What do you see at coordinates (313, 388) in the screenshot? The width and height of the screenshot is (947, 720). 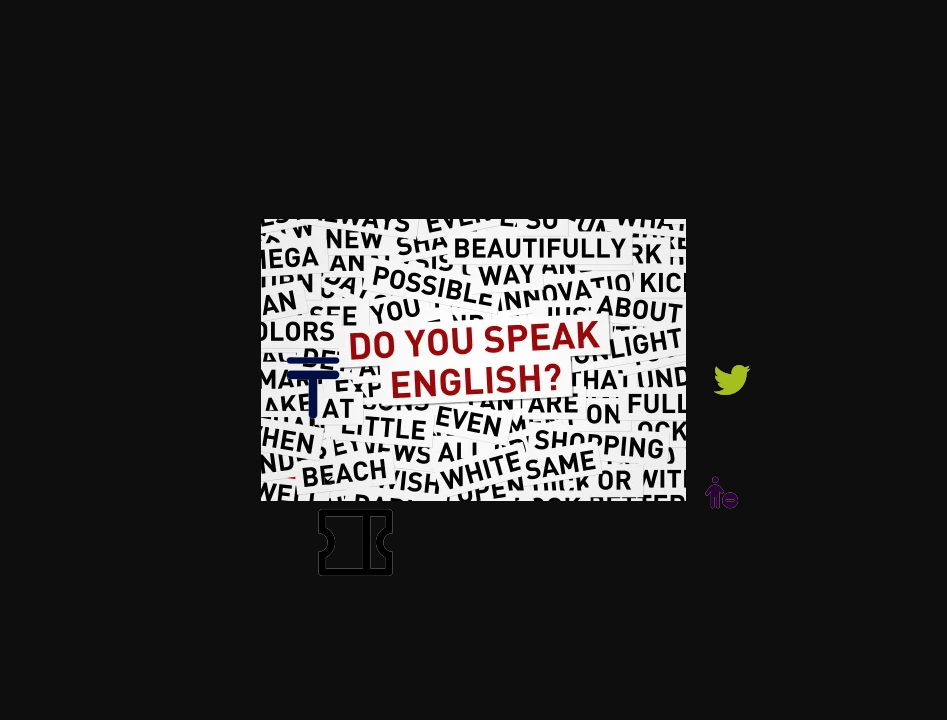 I see `indicates kazakhstani tenge currency` at bounding box center [313, 388].